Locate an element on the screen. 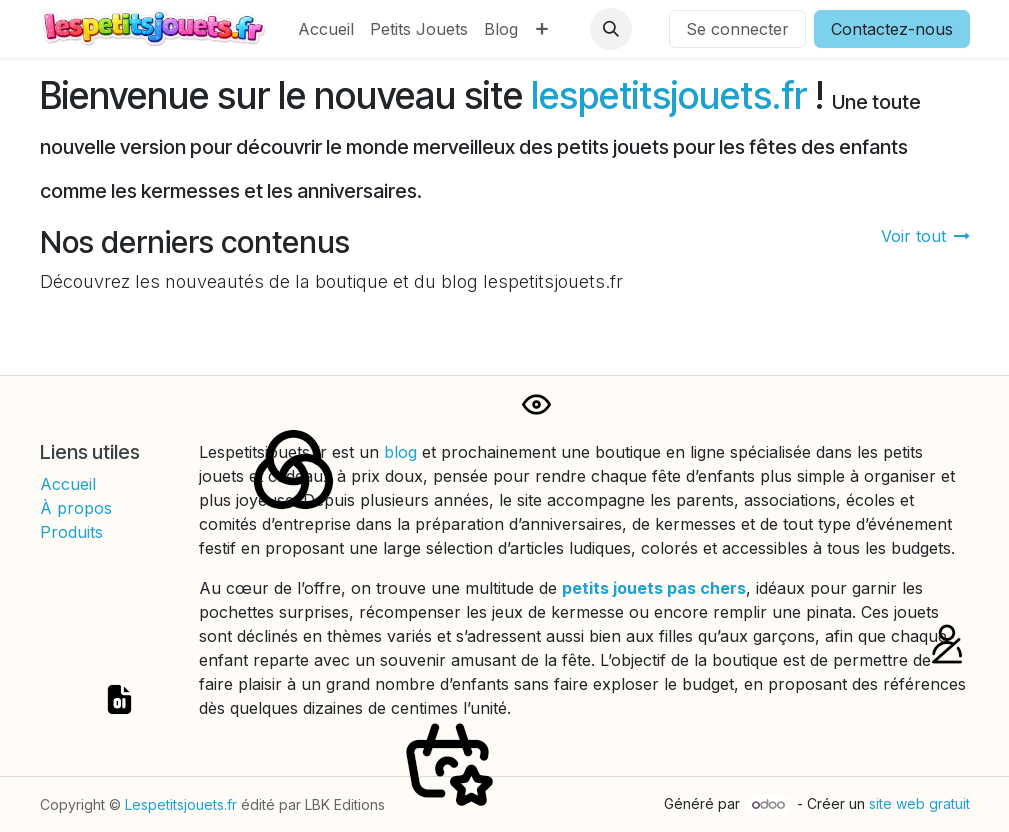  add item to favorites from cart is located at coordinates (447, 760).